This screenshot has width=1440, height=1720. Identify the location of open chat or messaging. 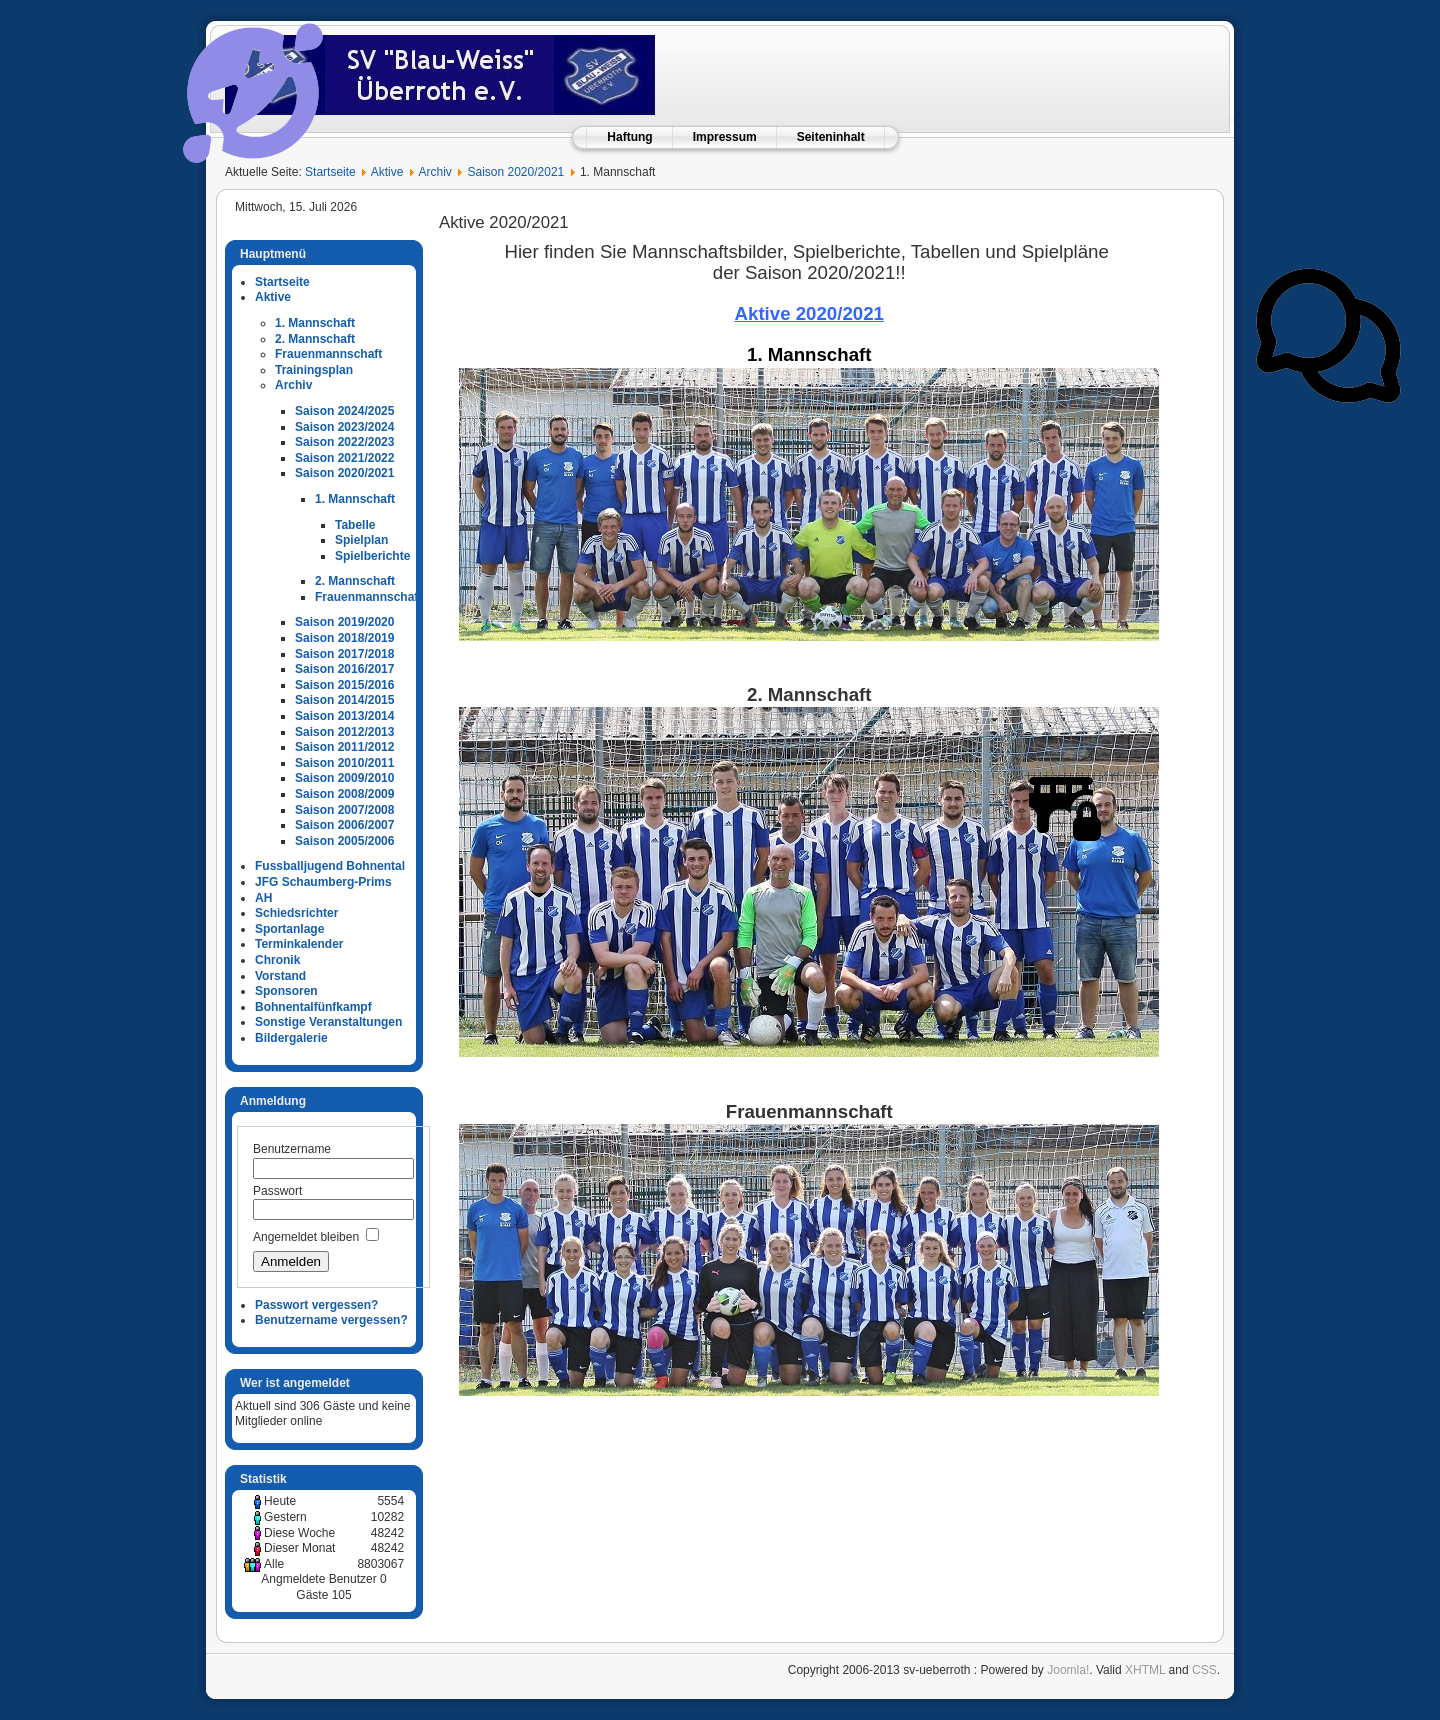
(1328, 335).